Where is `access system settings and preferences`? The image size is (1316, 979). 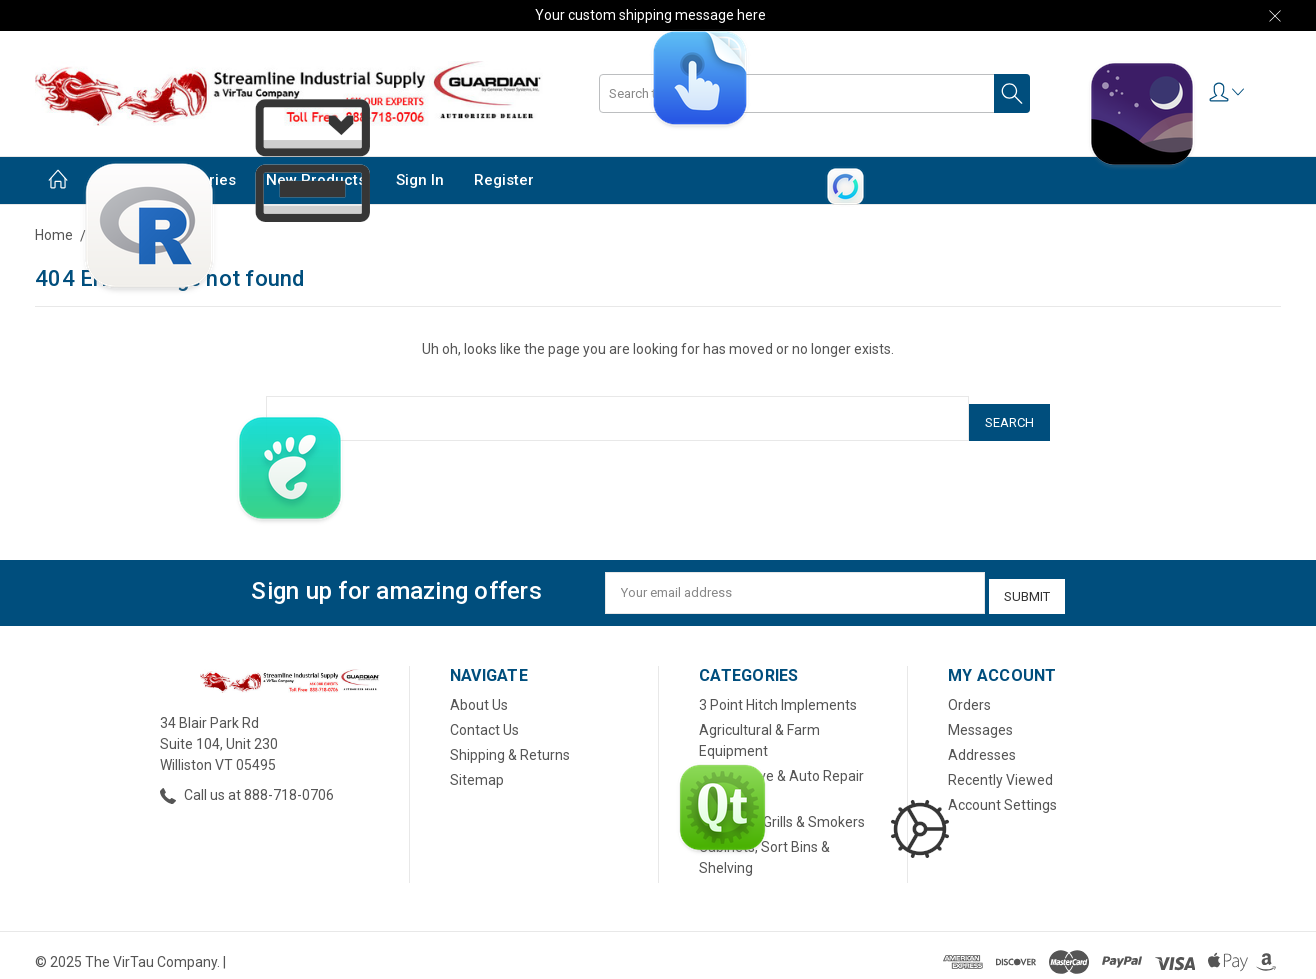 access system settings and preferences is located at coordinates (920, 829).